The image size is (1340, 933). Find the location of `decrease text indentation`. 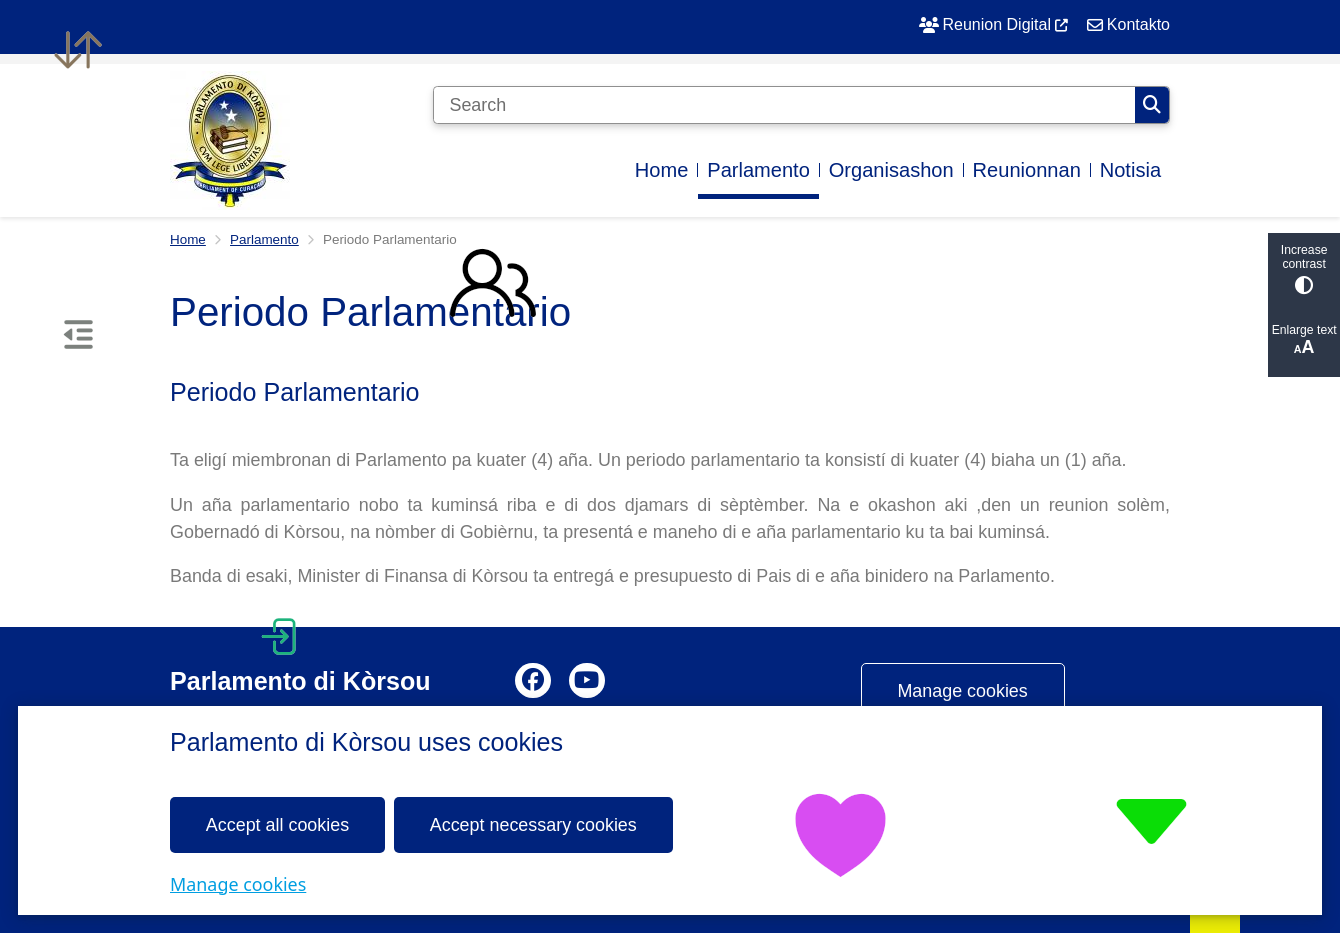

decrease text indentation is located at coordinates (78, 334).